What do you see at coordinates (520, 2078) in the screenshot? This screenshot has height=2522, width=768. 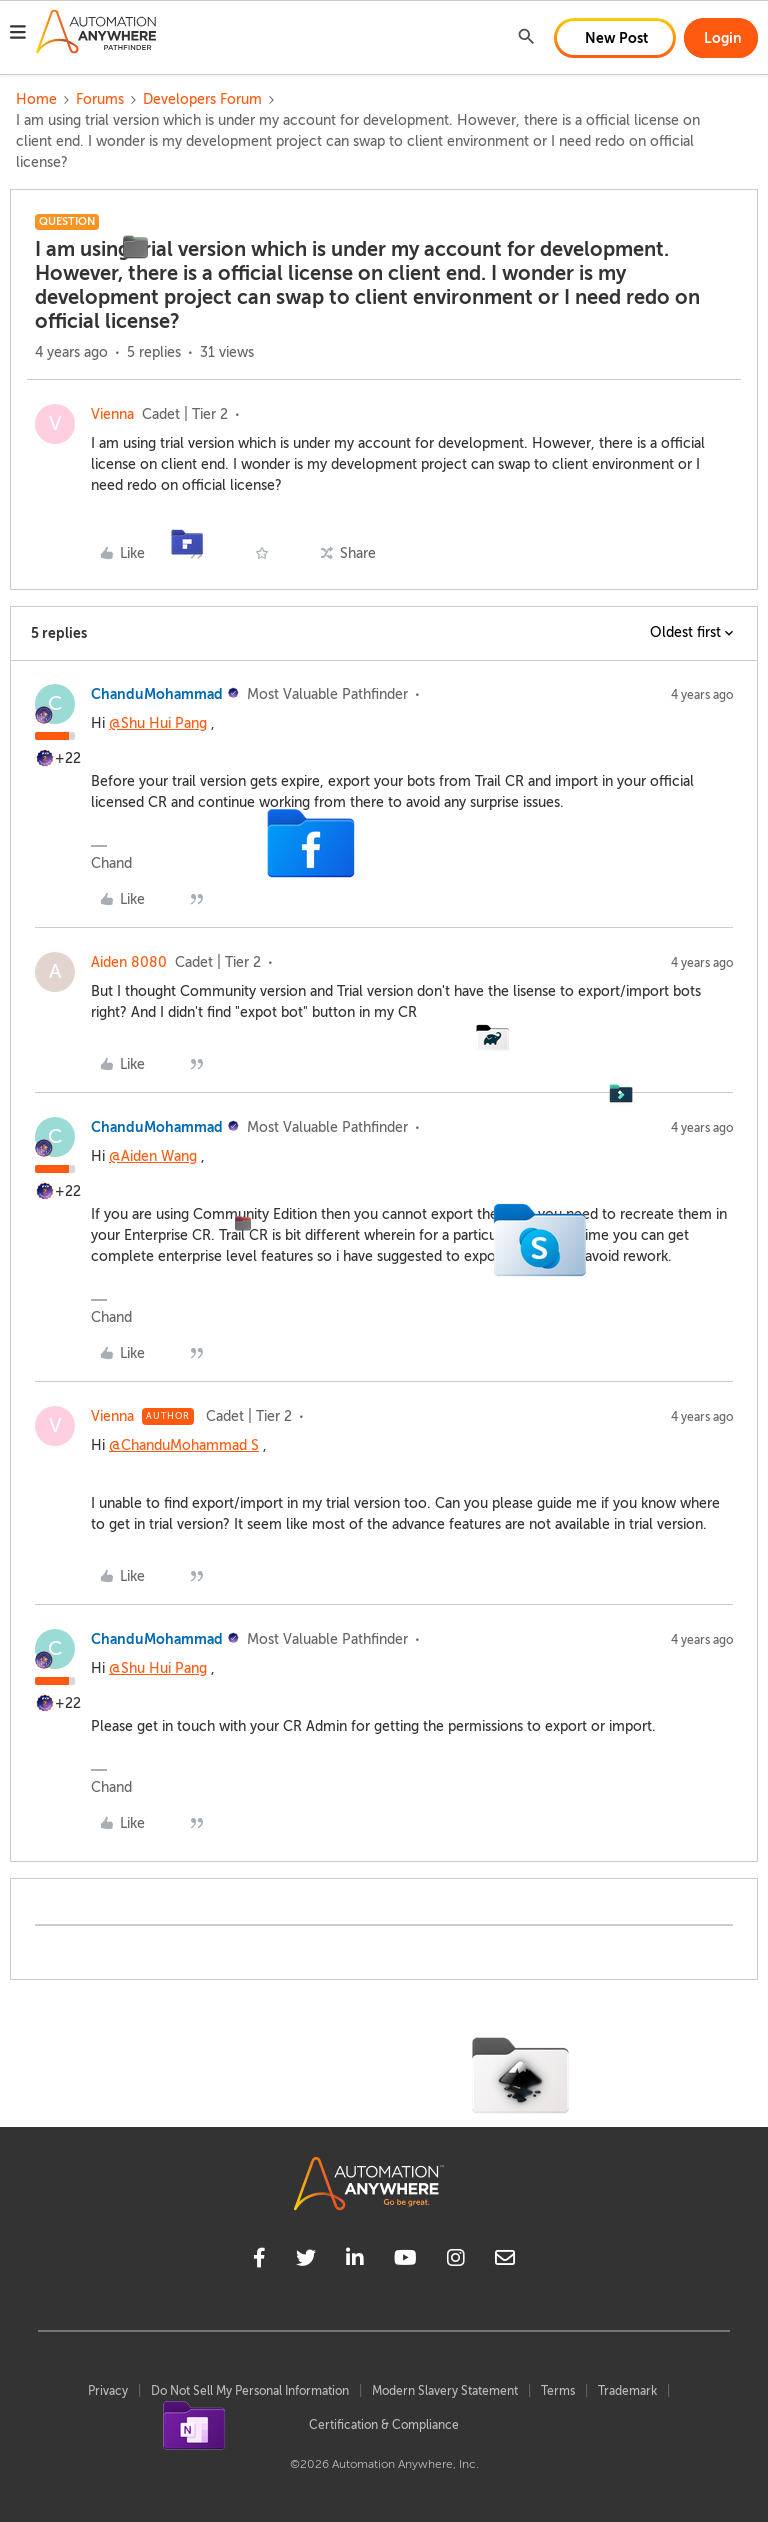 I see `open inkscape project files folder` at bounding box center [520, 2078].